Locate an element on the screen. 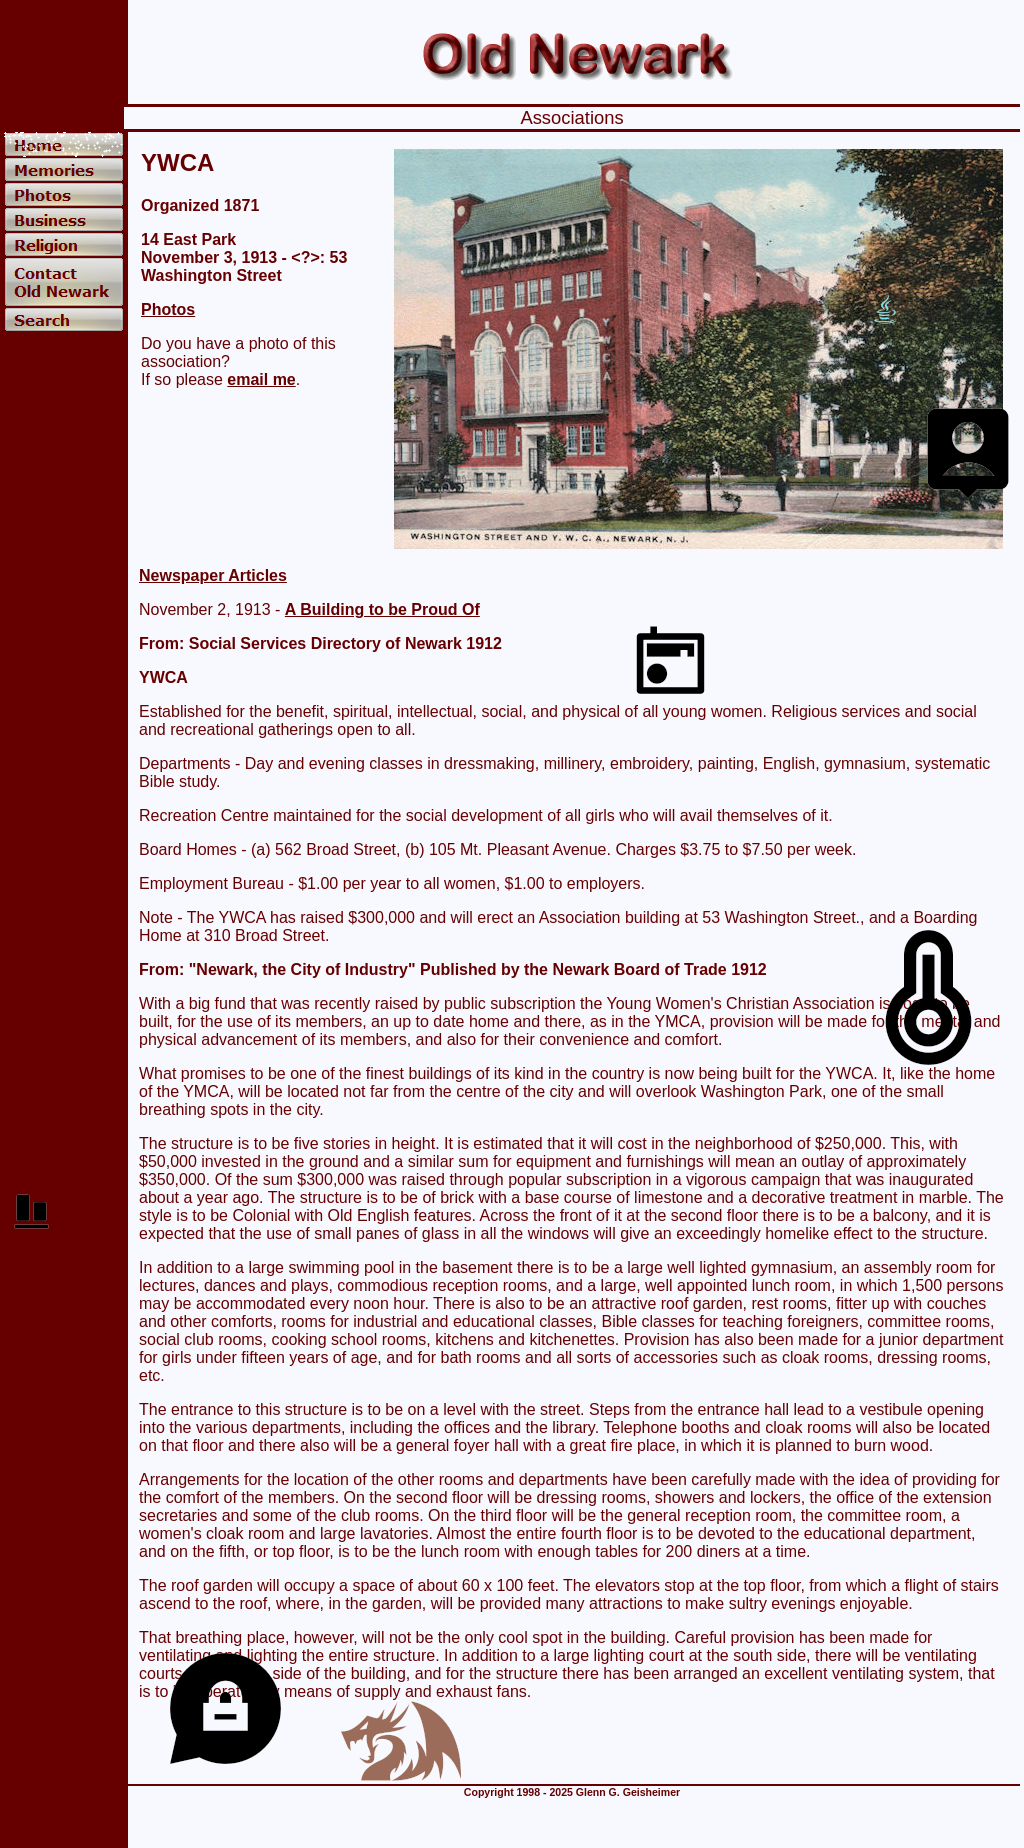 The height and width of the screenshot is (1848, 1024). java programming language logo is located at coordinates (885, 309).